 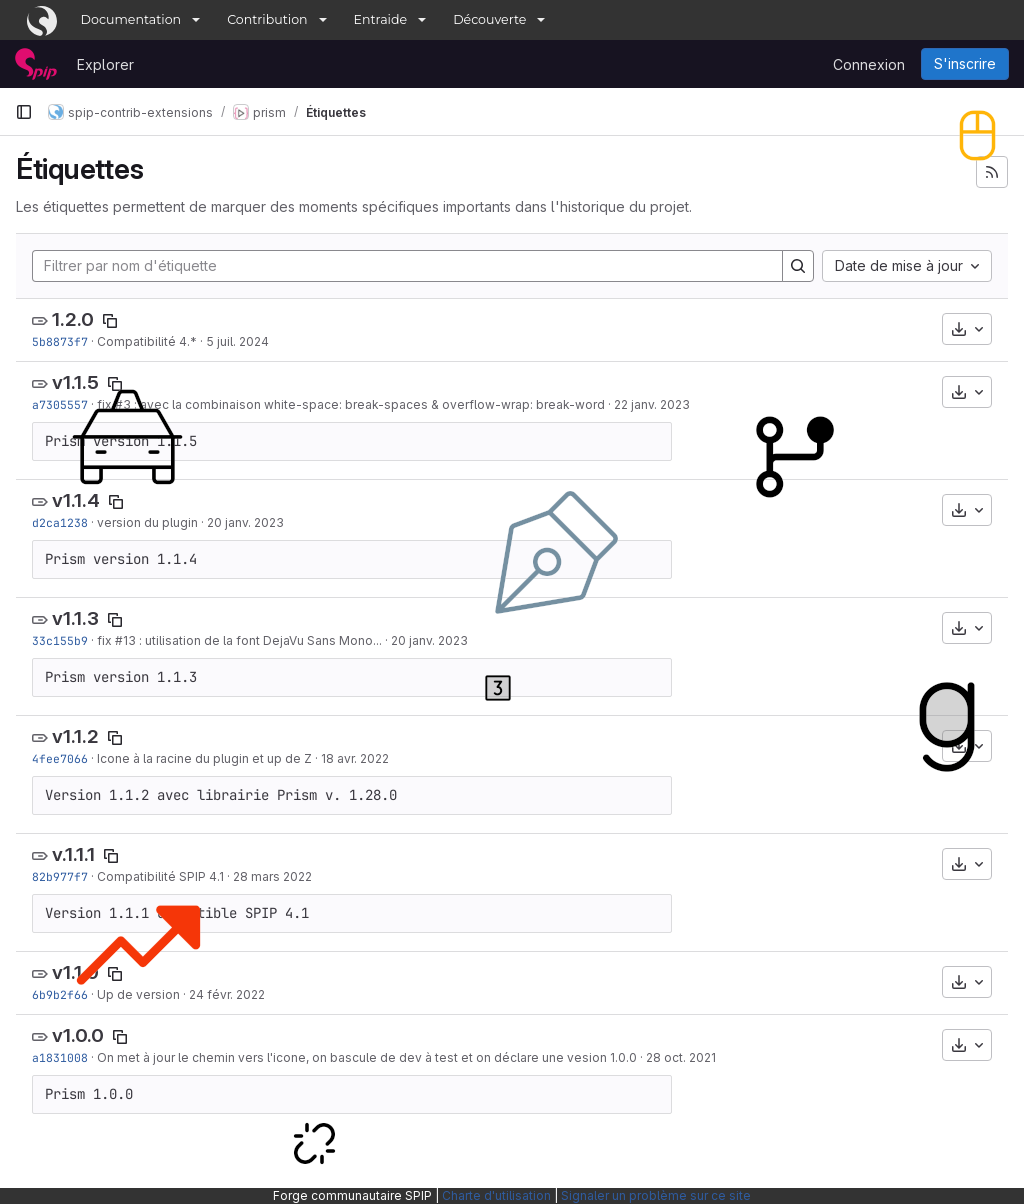 What do you see at coordinates (498, 688) in the screenshot?
I see `select or navigate to item number three` at bounding box center [498, 688].